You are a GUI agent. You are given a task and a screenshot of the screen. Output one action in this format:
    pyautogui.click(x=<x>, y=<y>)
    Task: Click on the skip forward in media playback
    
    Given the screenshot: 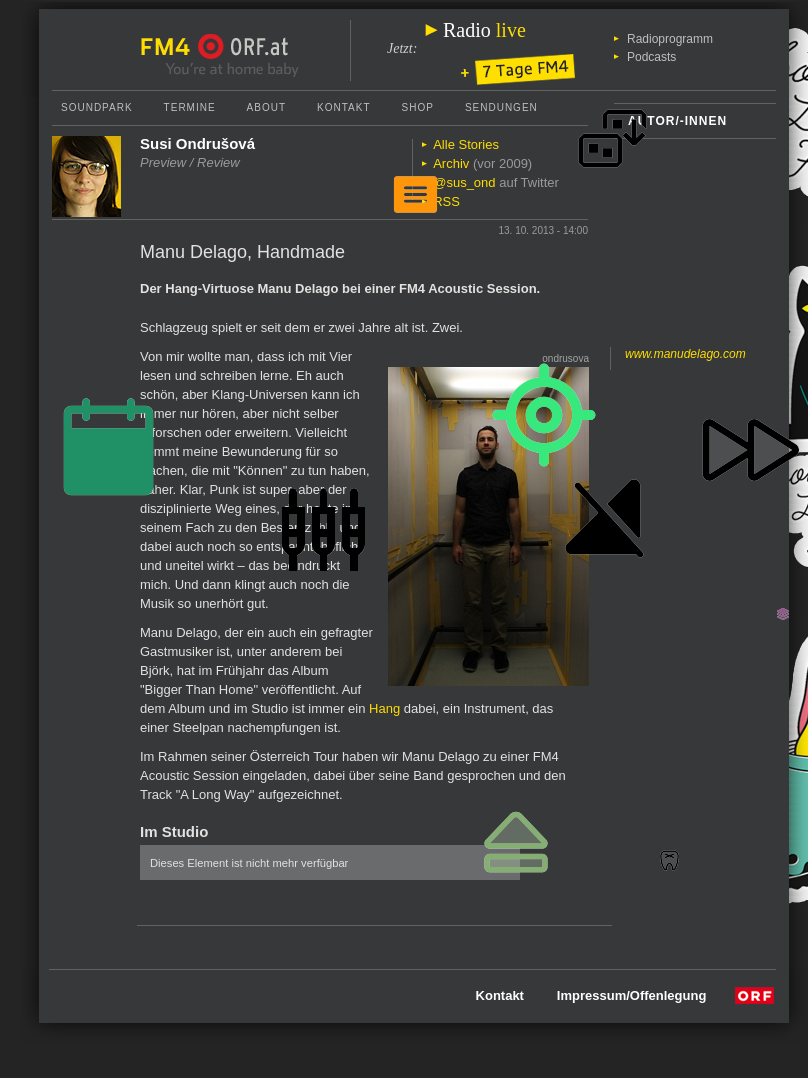 What is the action you would take?
    pyautogui.click(x=744, y=450)
    